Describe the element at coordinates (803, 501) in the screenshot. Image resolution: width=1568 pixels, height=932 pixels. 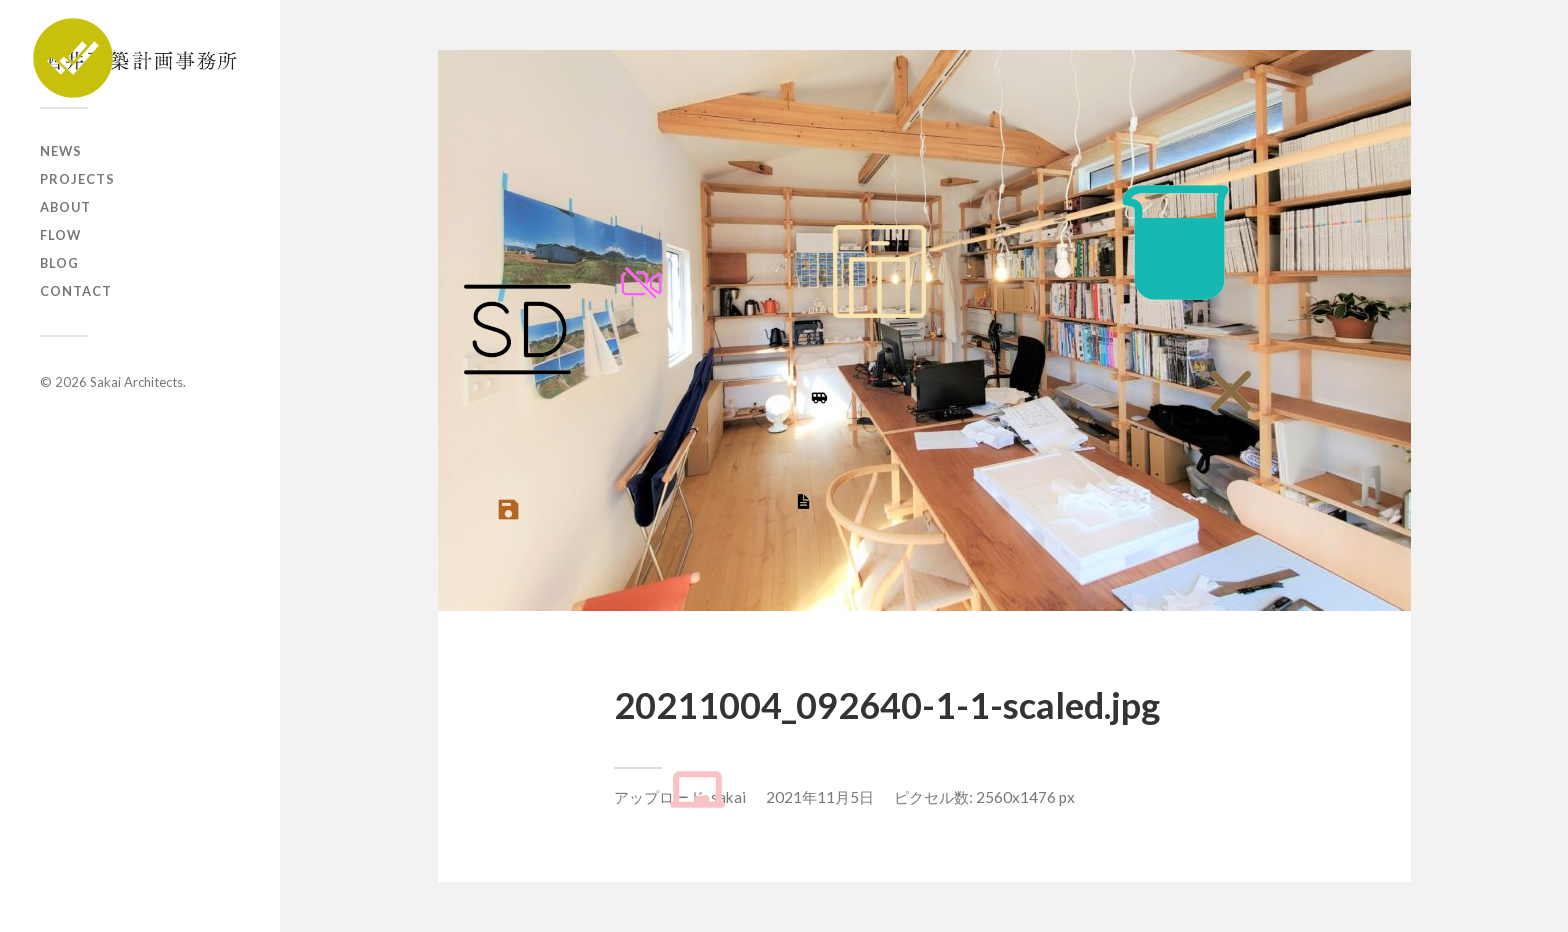
I see `view document details` at that location.